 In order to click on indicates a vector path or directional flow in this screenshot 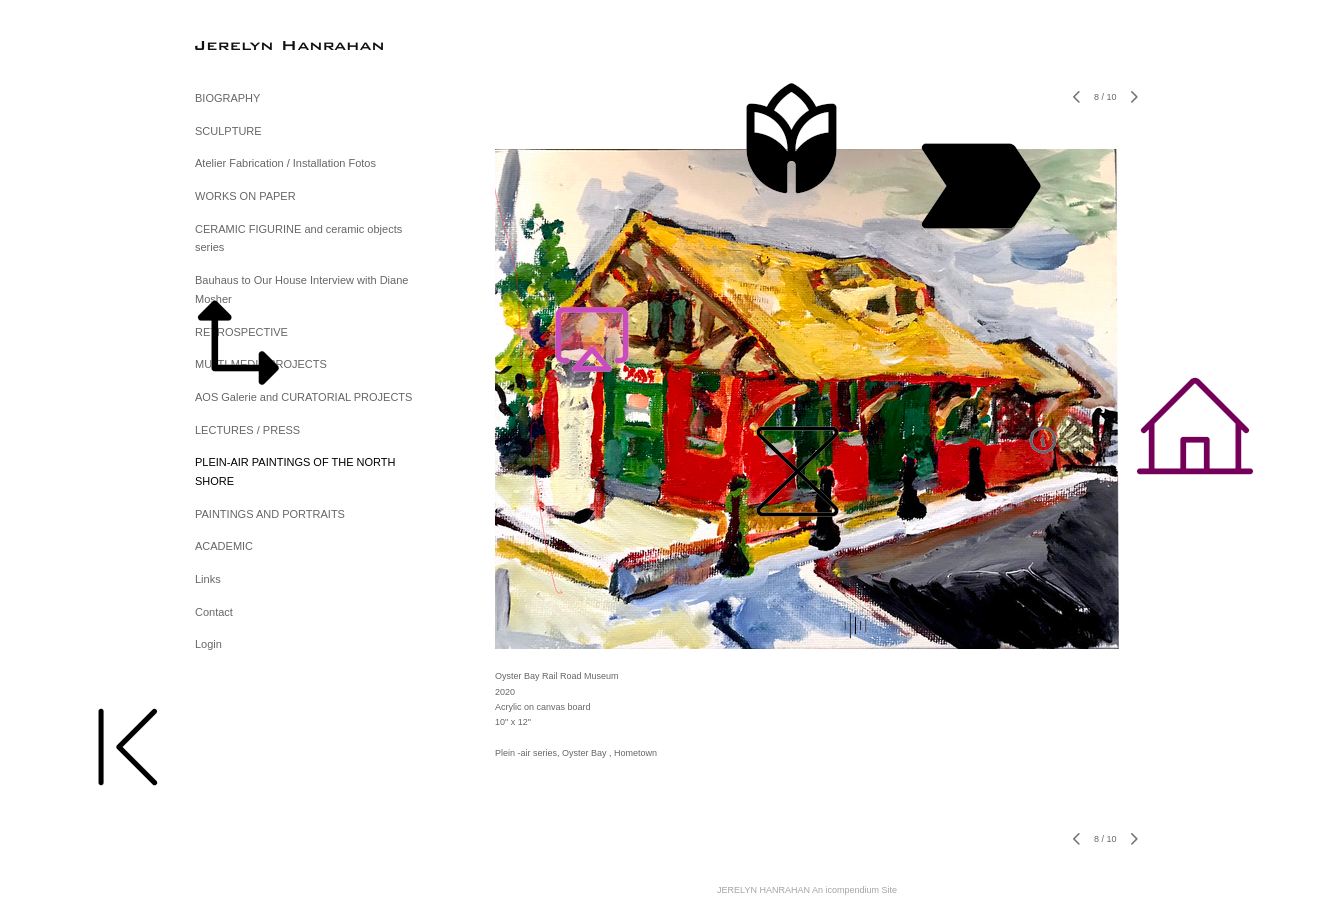, I will do `click(235, 341)`.